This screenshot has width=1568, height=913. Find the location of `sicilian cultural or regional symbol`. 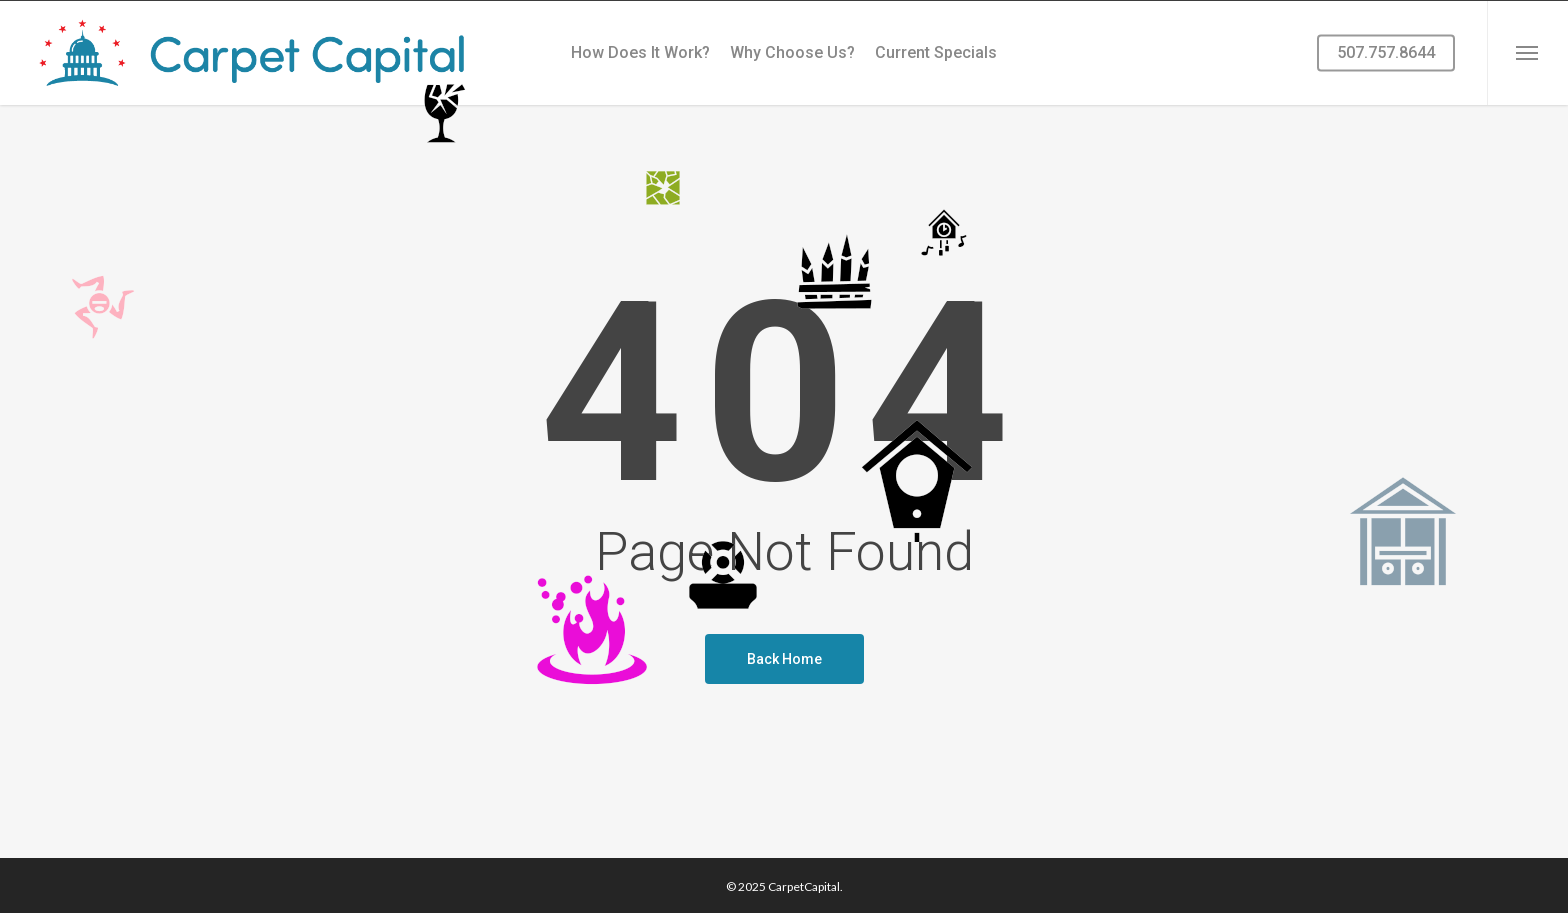

sicilian cultural or regional symbol is located at coordinates (102, 307).